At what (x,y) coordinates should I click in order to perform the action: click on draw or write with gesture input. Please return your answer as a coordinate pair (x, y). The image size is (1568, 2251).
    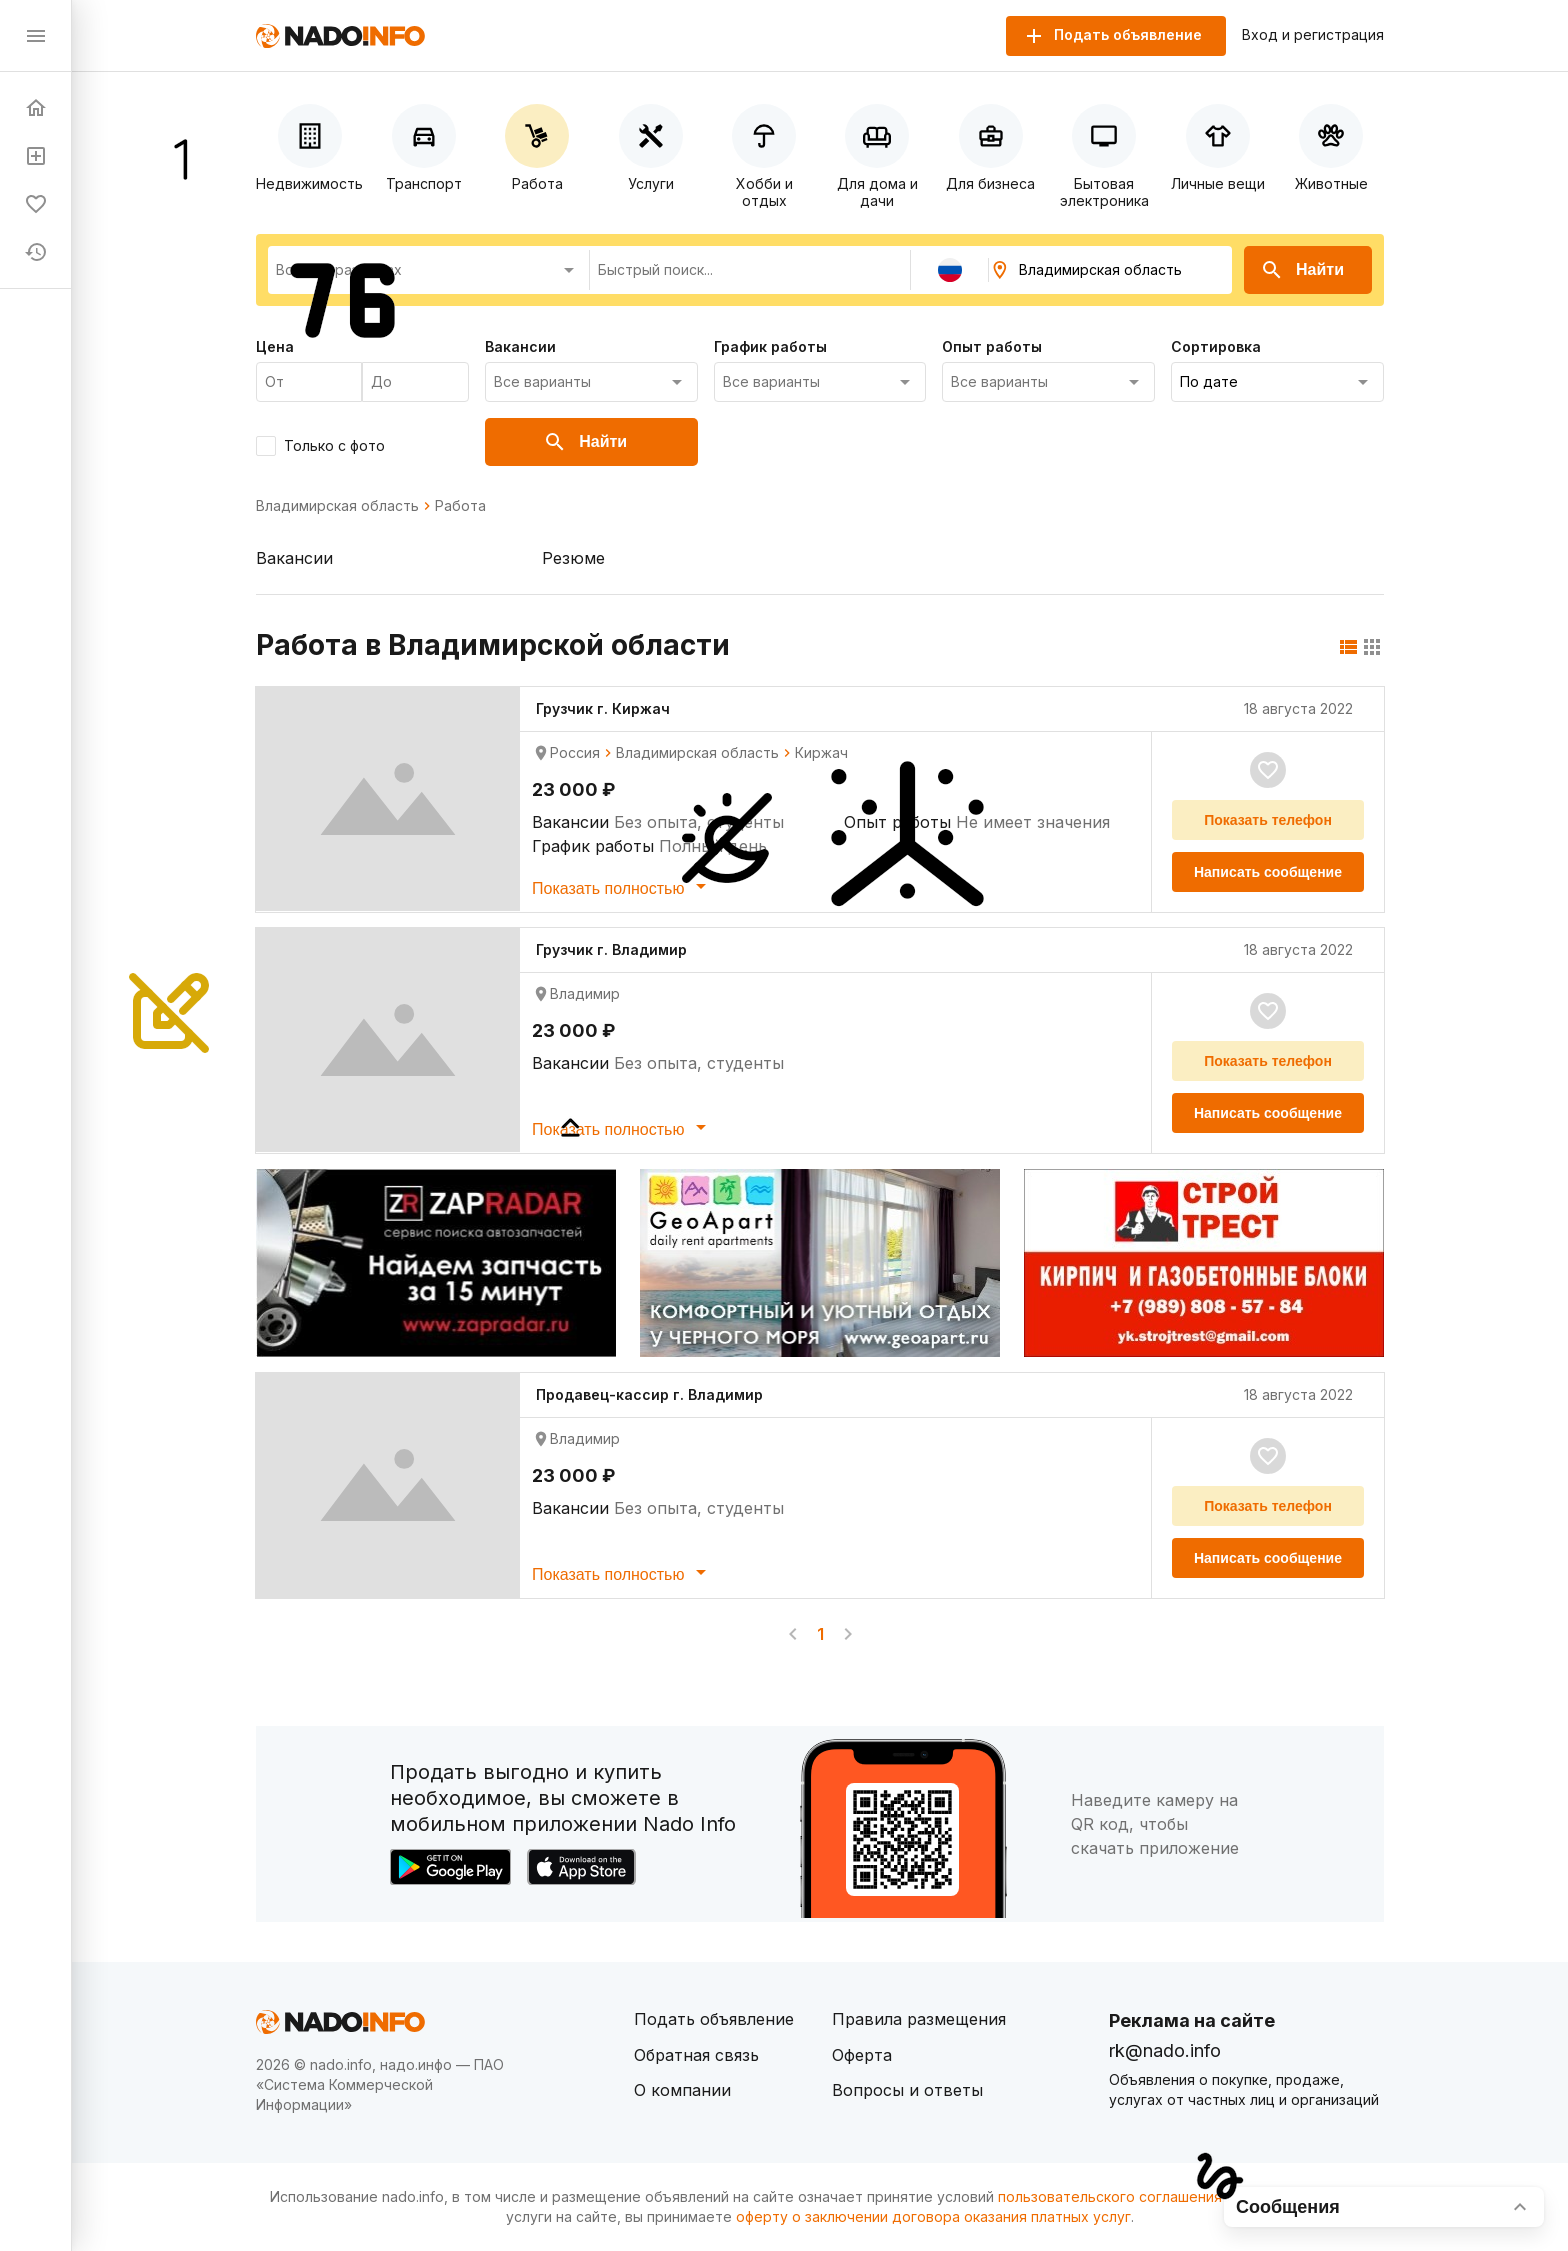
    Looking at the image, I should click on (1220, 2176).